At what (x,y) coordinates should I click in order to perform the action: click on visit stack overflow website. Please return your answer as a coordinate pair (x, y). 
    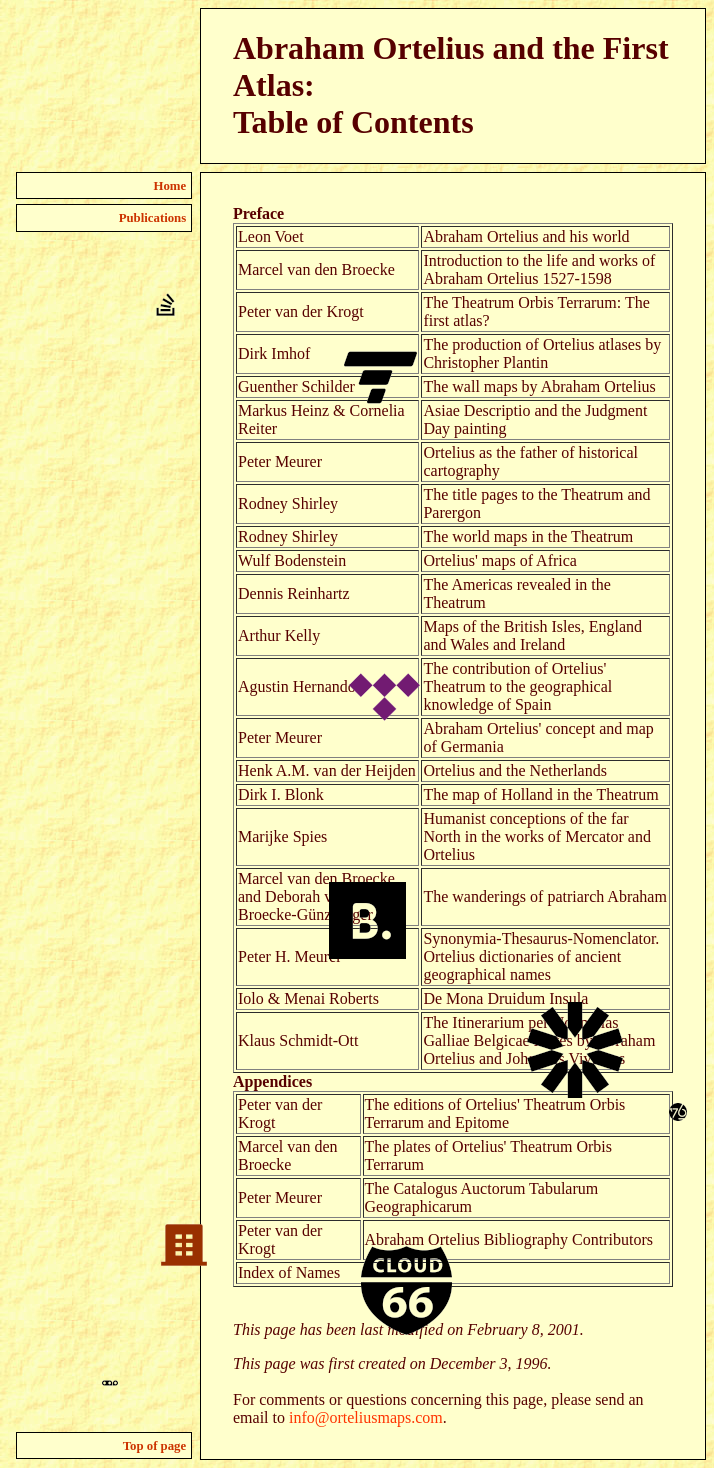
    Looking at the image, I should click on (165, 304).